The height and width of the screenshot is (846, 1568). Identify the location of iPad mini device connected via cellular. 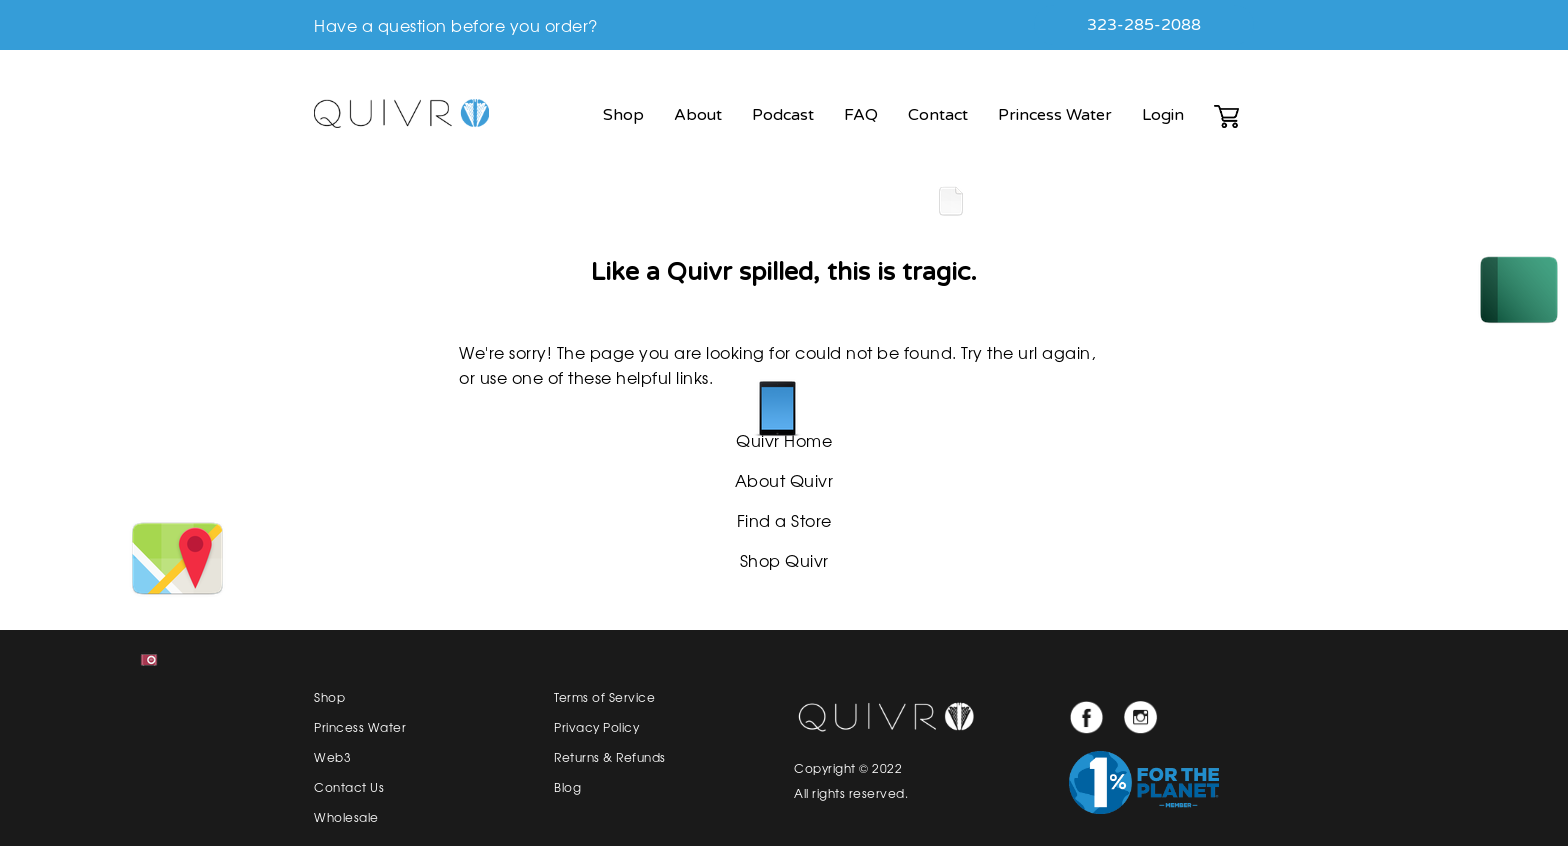
(777, 403).